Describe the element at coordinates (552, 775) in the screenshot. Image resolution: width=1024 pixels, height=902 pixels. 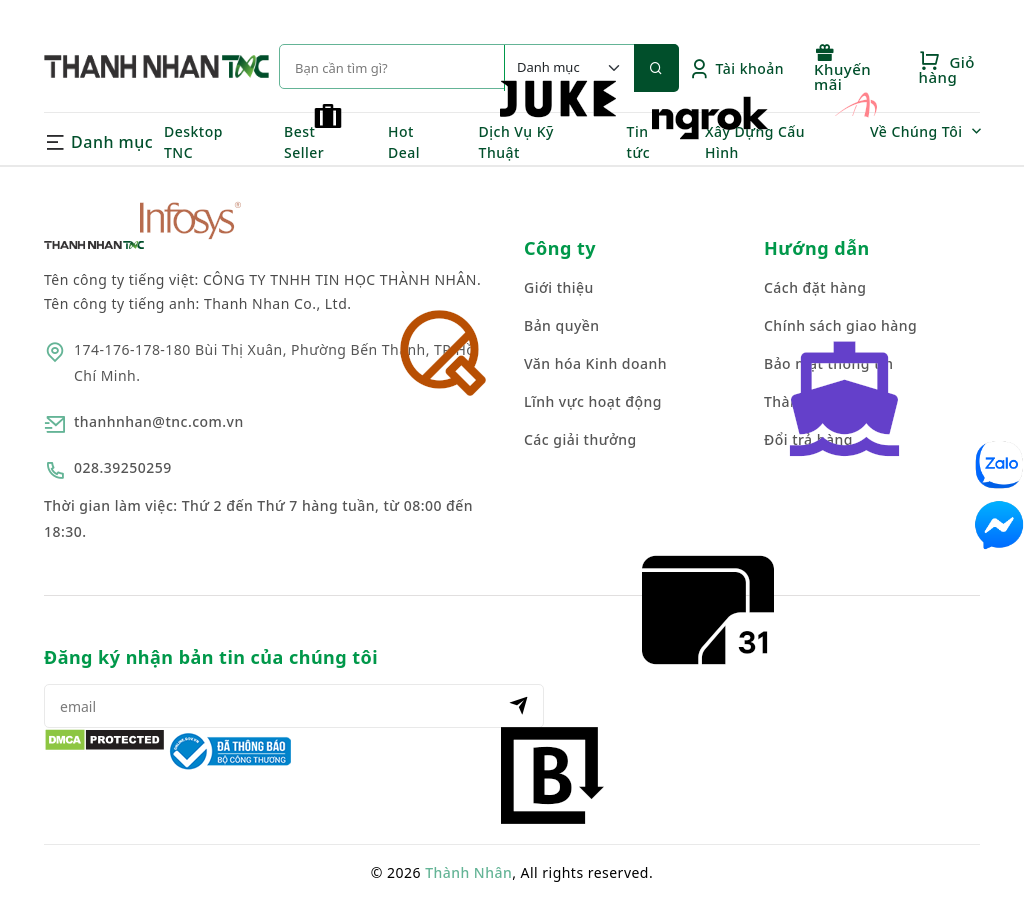
I see `open brandfolder digital asset management` at that location.